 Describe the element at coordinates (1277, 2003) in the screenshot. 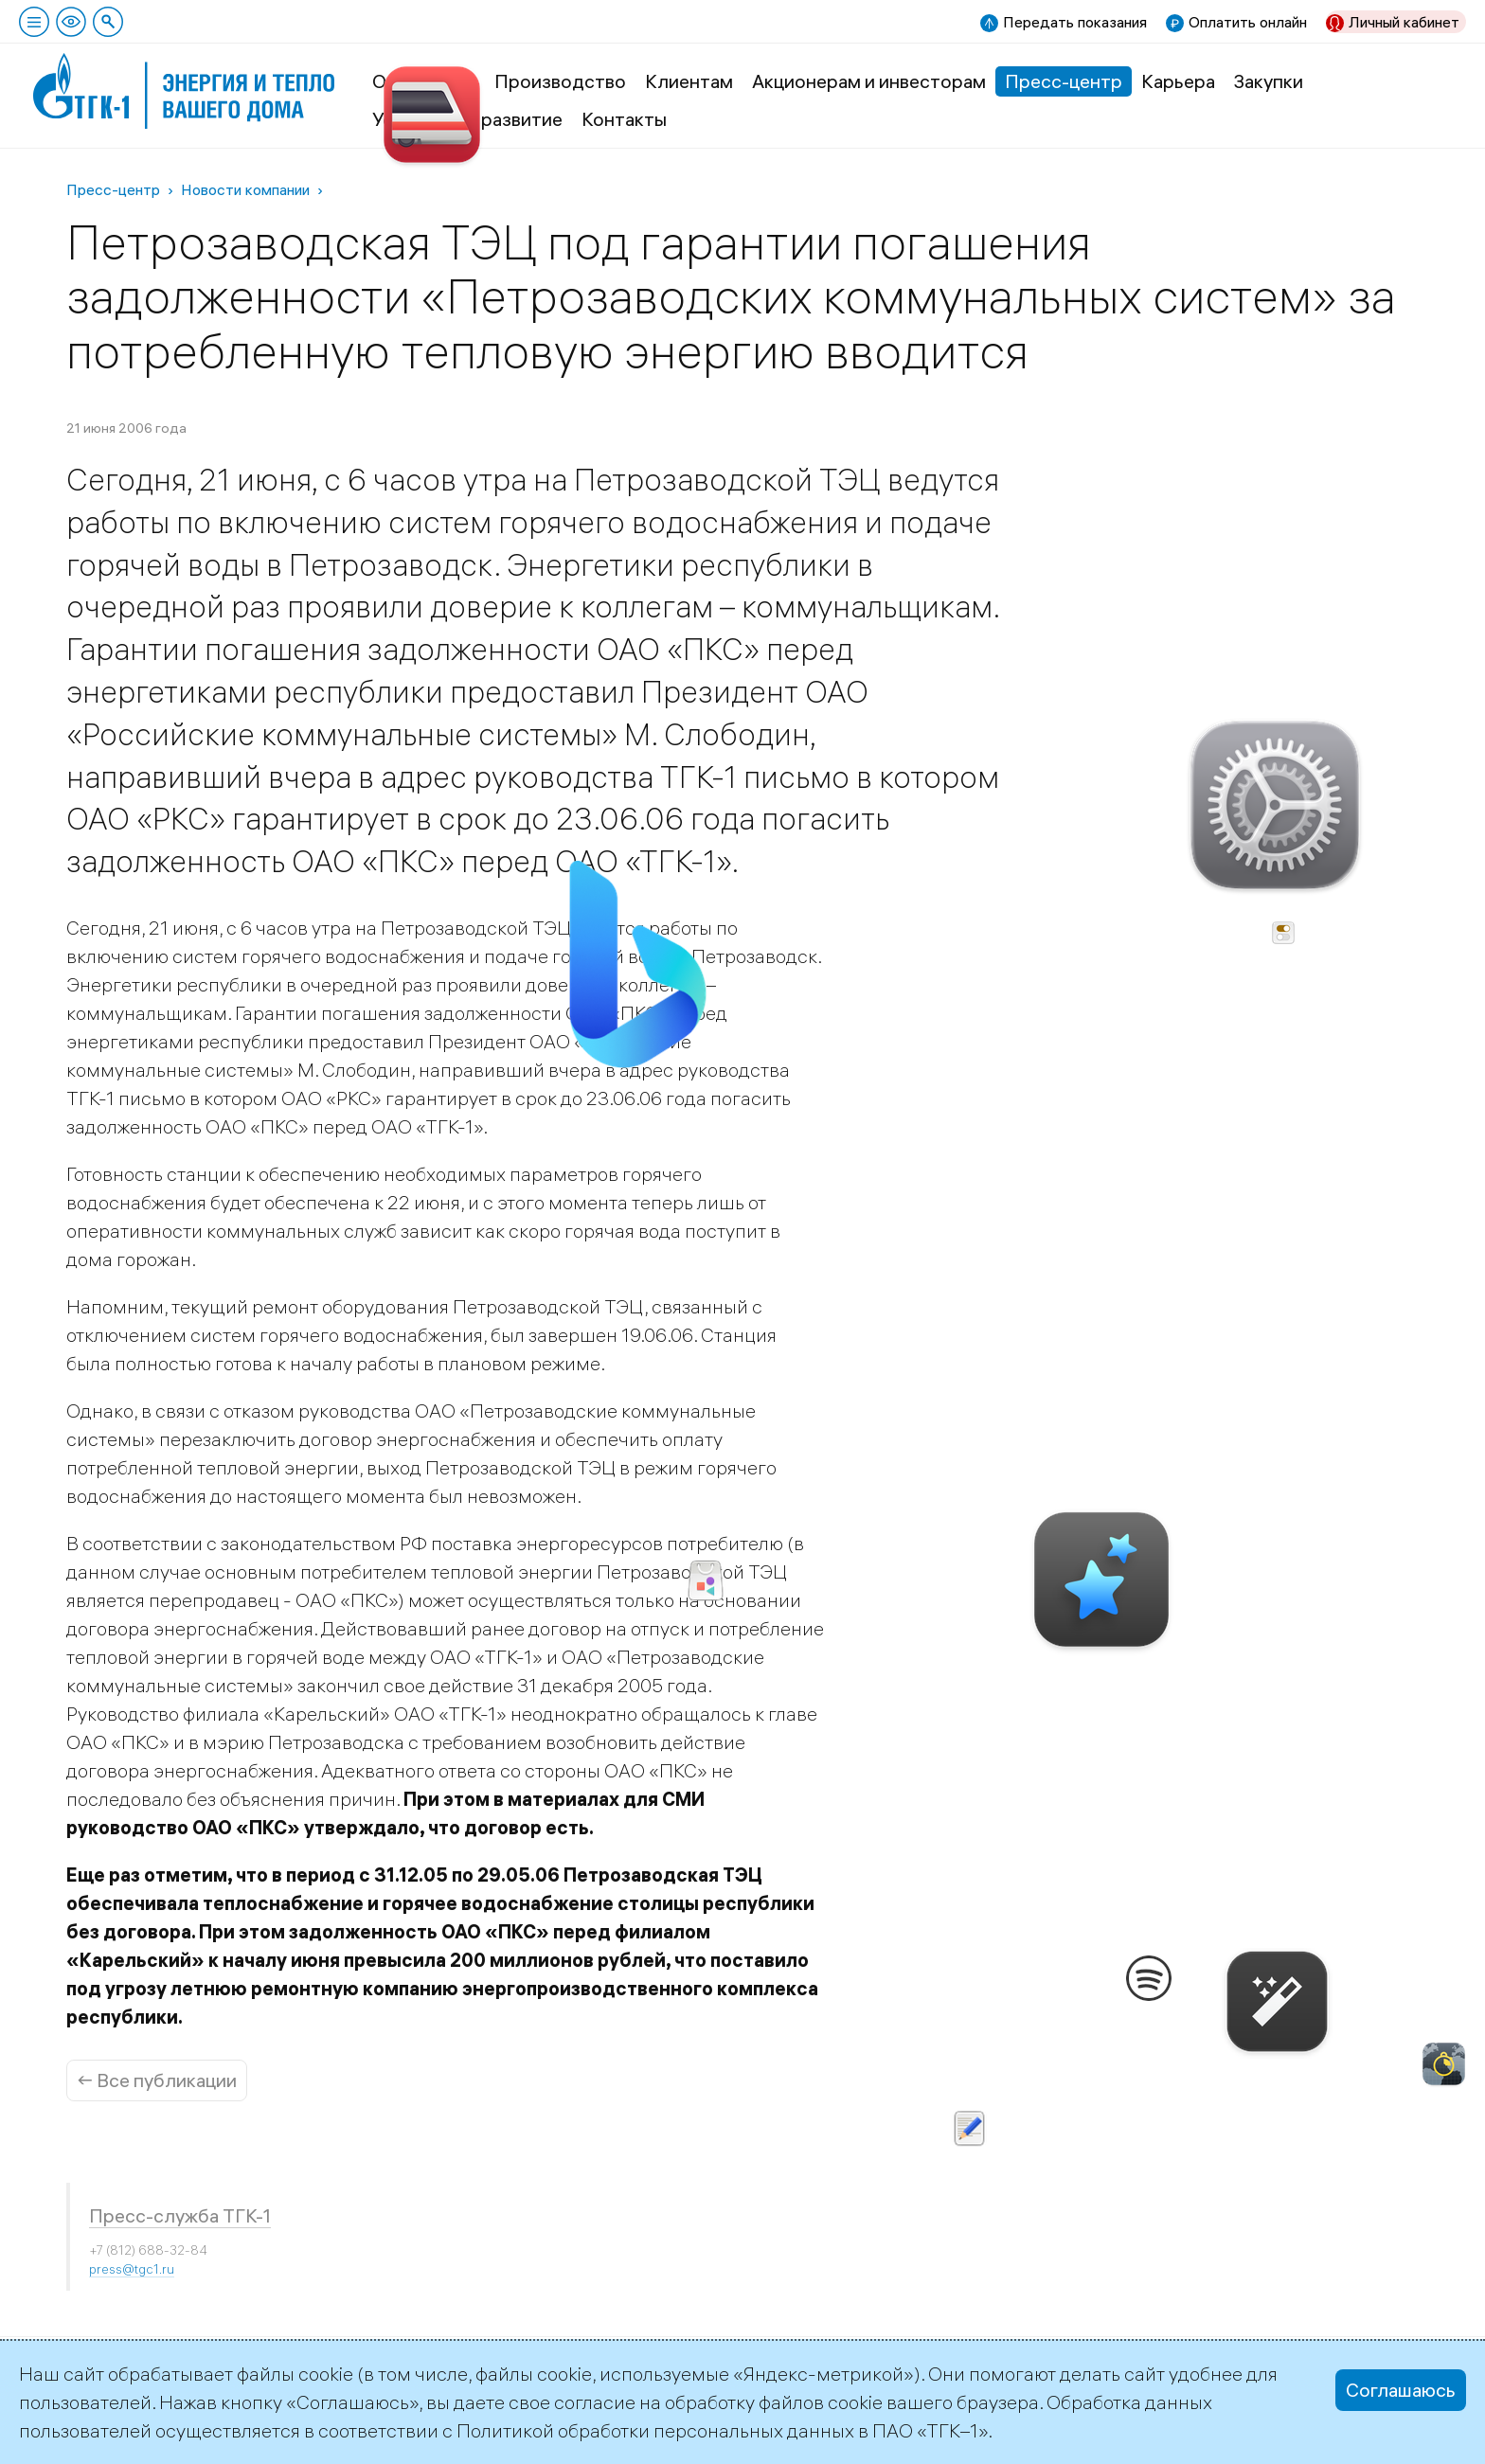

I see `access visual effects and animation settings` at that location.